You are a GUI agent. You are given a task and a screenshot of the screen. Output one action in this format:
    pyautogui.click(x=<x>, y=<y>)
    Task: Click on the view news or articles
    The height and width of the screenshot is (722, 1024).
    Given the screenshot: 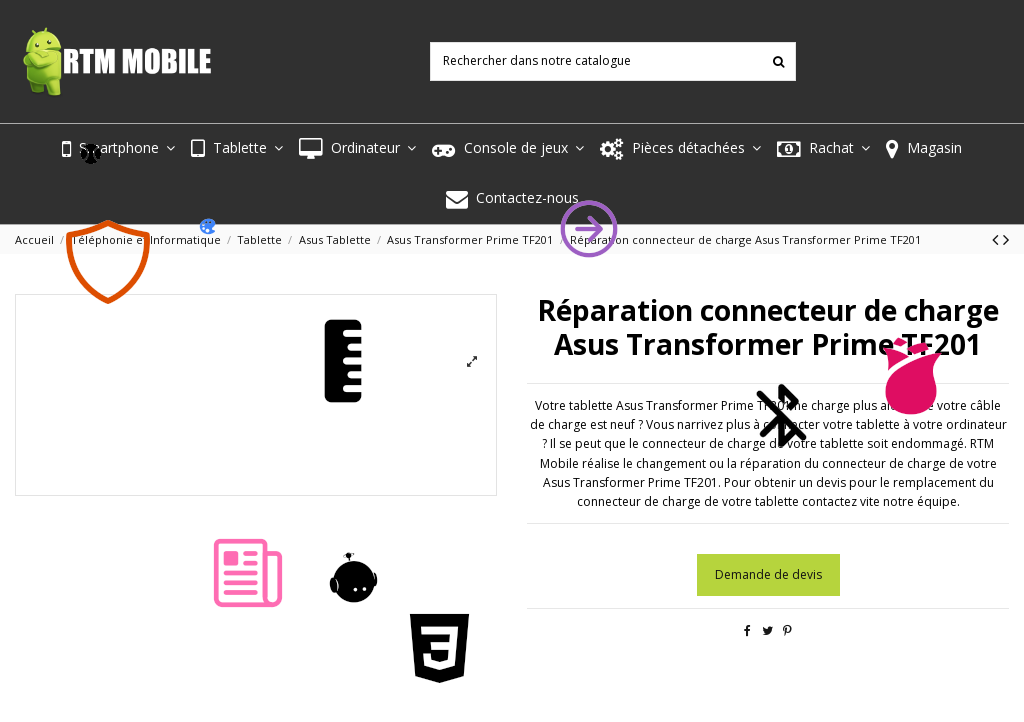 What is the action you would take?
    pyautogui.click(x=248, y=573)
    